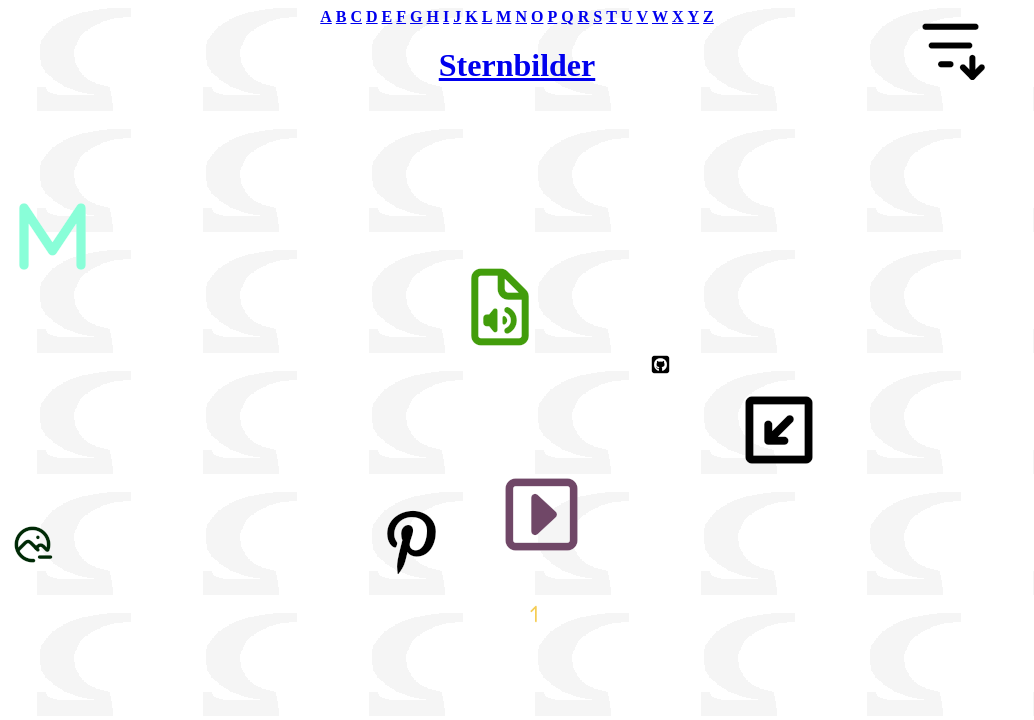 This screenshot has width=1034, height=720. What do you see at coordinates (52, 236) in the screenshot?
I see `indicates items starting with the letter M` at bounding box center [52, 236].